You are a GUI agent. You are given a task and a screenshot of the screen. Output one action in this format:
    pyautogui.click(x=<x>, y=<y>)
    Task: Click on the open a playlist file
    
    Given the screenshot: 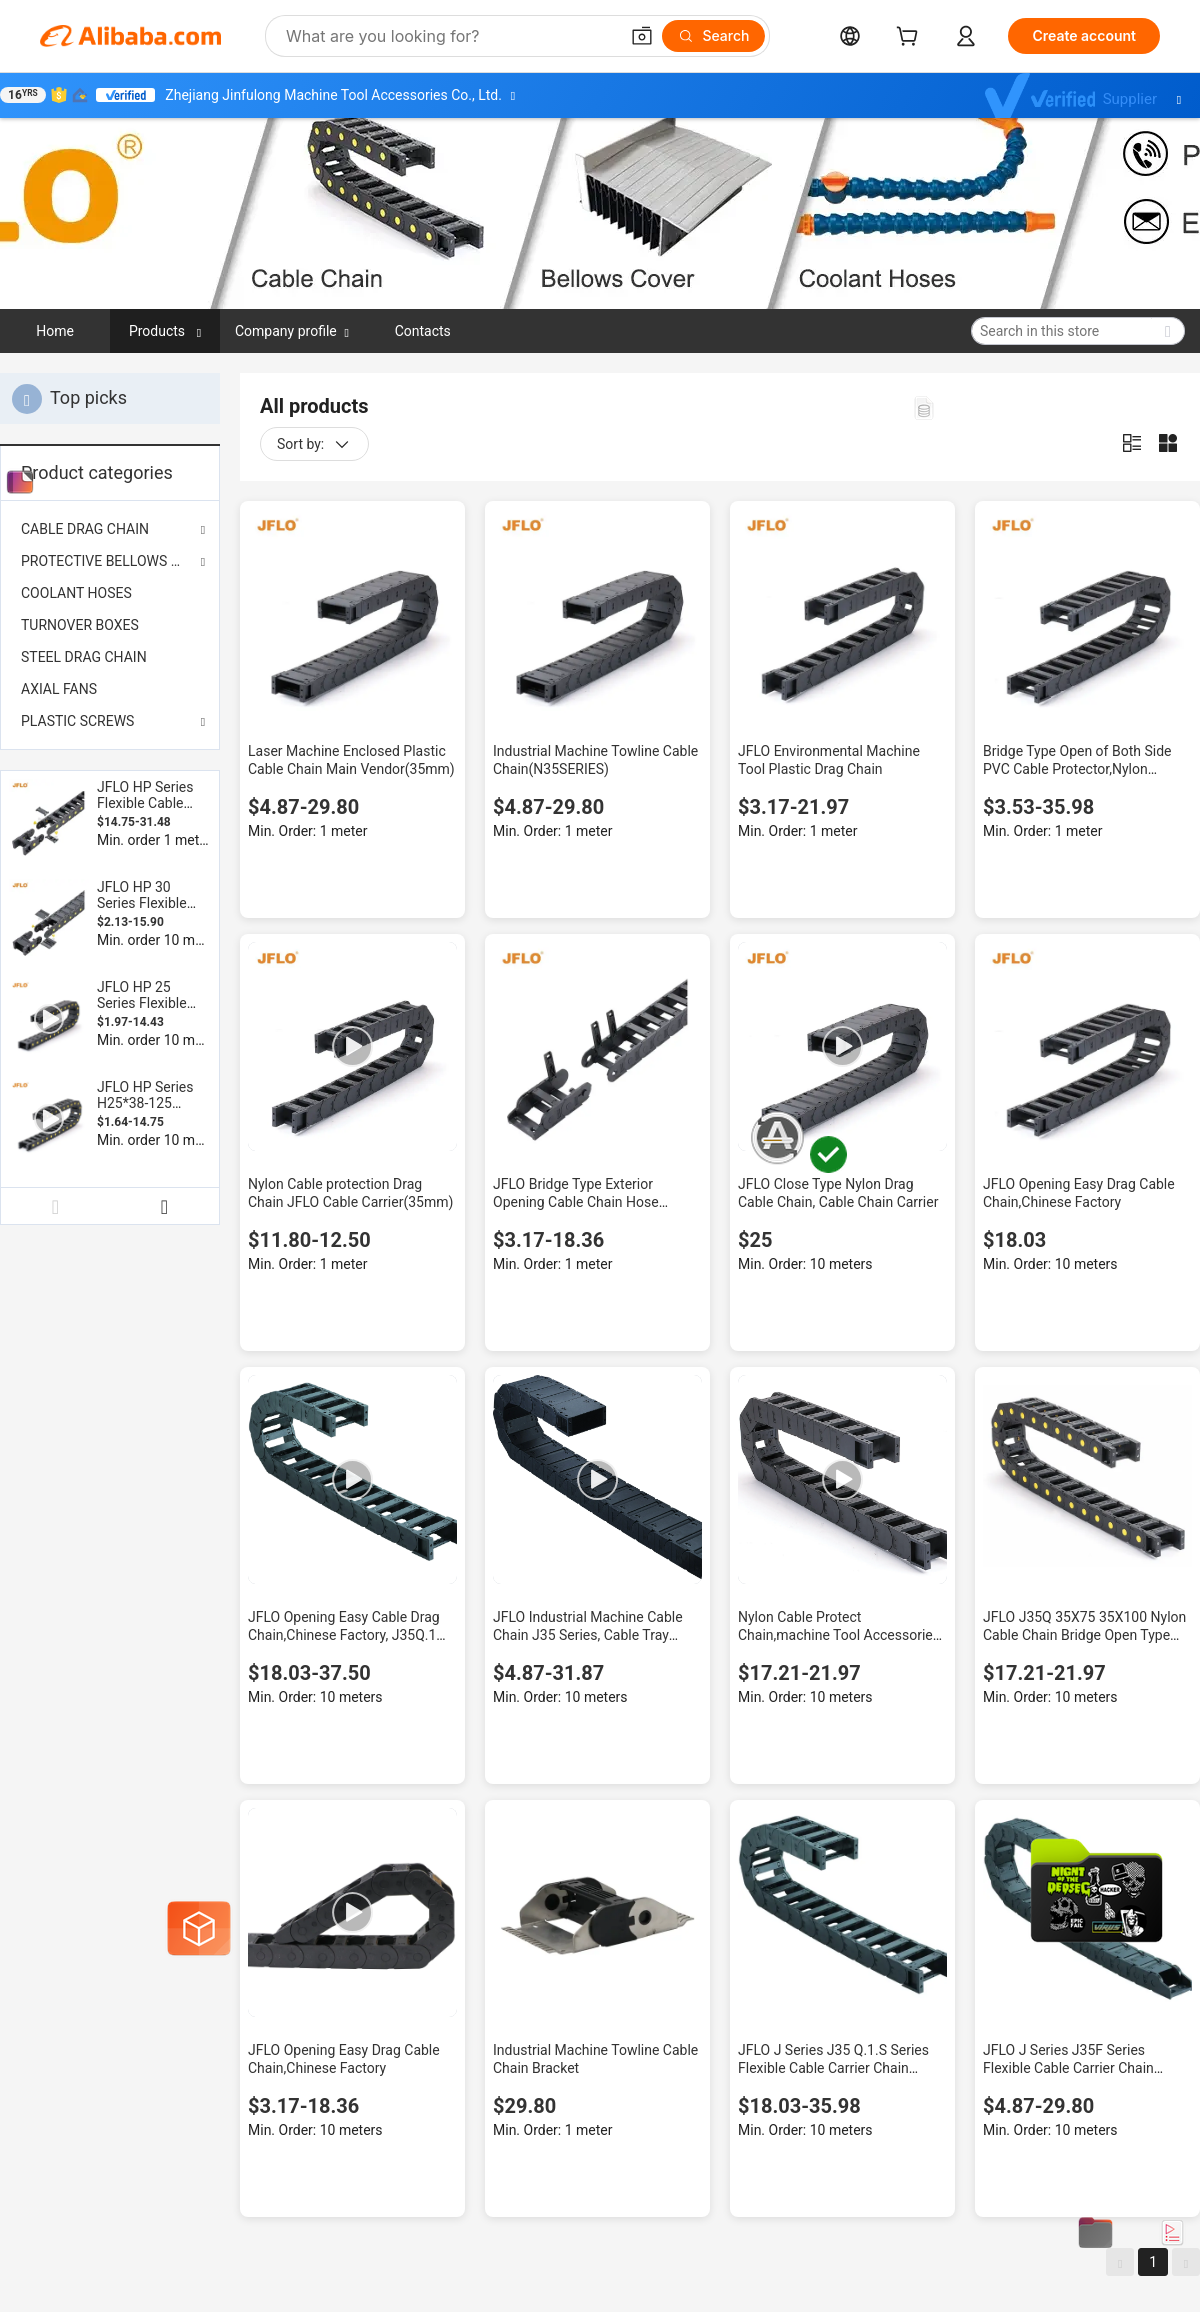 What is the action you would take?
    pyautogui.click(x=1172, y=2232)
    